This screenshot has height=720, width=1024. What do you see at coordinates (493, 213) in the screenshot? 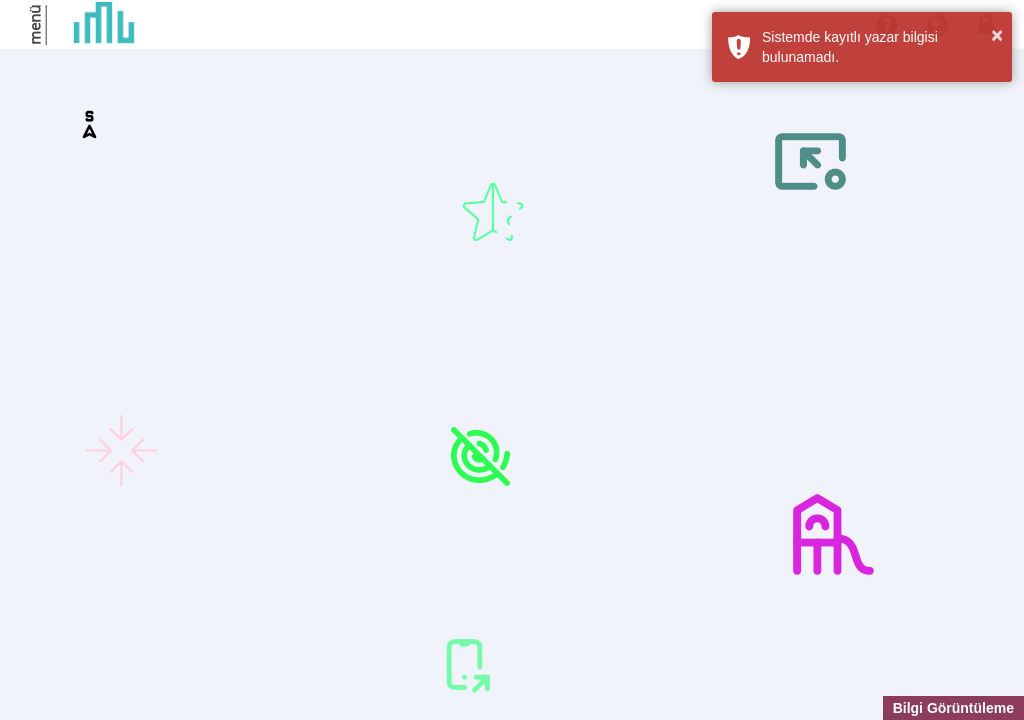
I see `indicates a partial or half-star rating` at bounding box center [493, 213].